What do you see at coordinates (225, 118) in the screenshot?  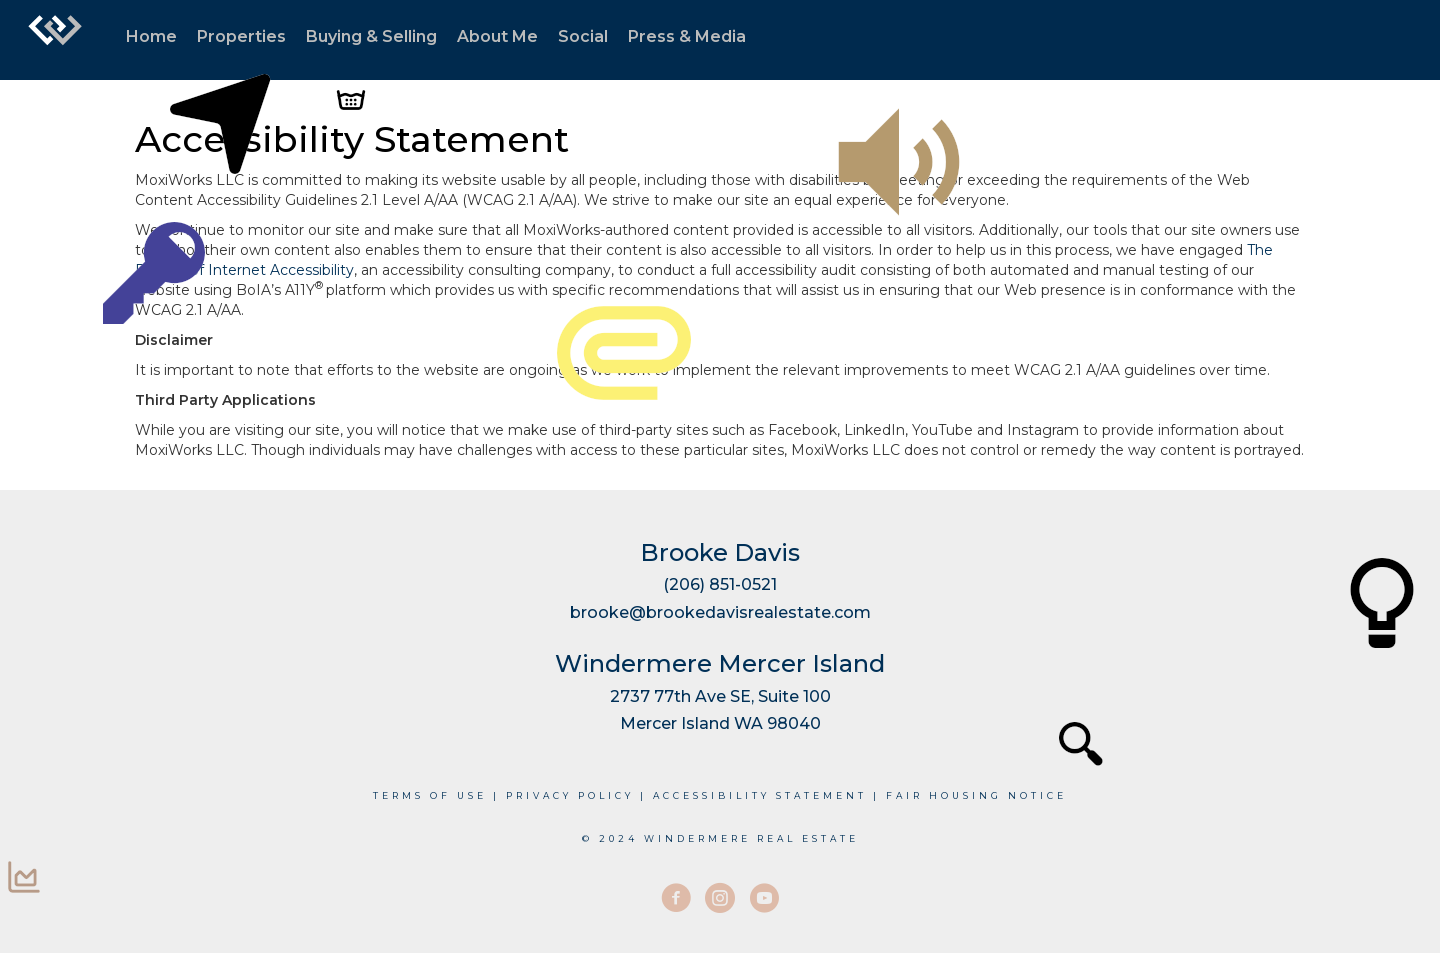 I see `navigate to current location` at bounding box center [225, 118].